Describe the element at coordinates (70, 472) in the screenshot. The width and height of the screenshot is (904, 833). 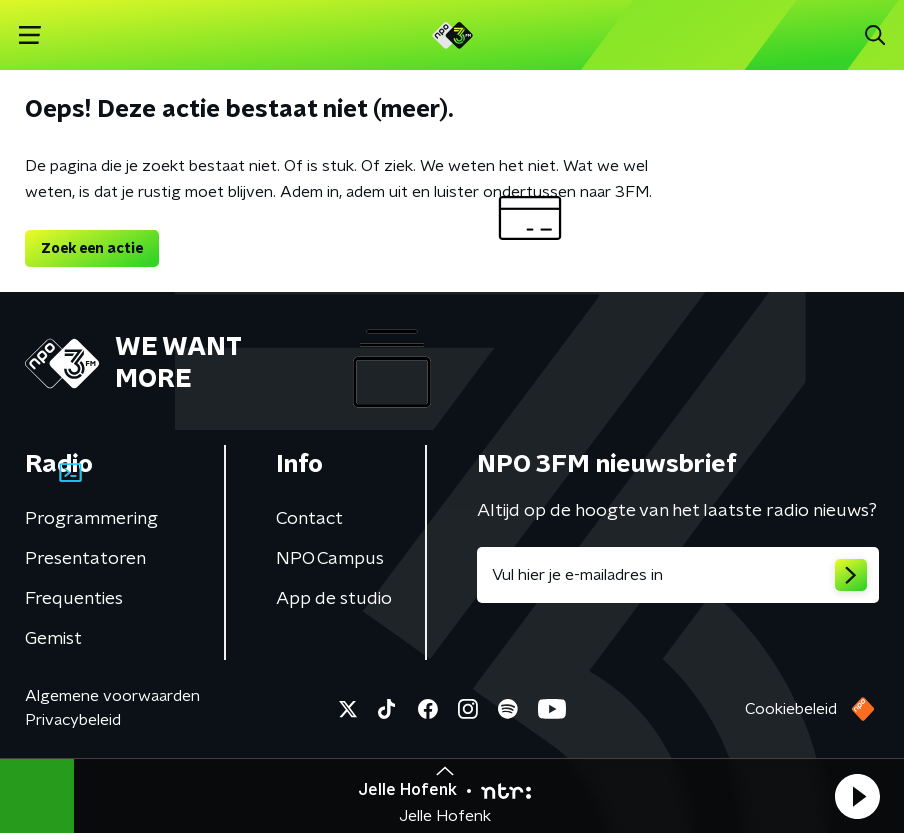
I see `open terminal or command line interface` at that location.